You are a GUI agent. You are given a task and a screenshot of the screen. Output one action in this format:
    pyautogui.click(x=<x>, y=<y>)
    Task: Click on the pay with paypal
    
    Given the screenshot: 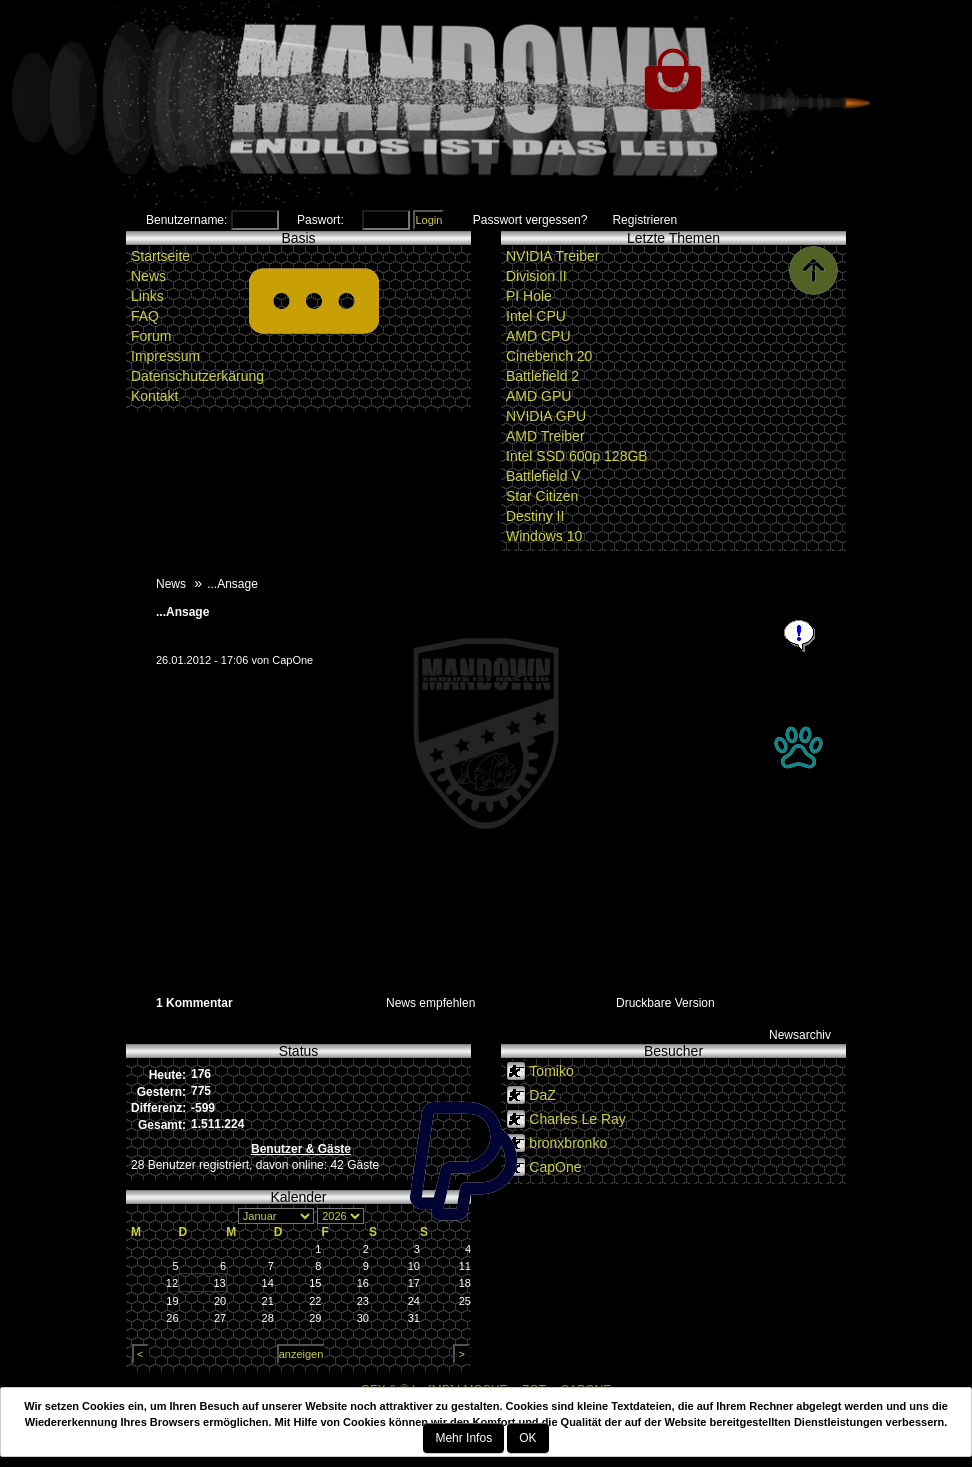 What is the action you would take?
    pyautogui.click(x=463, y=1161)
    